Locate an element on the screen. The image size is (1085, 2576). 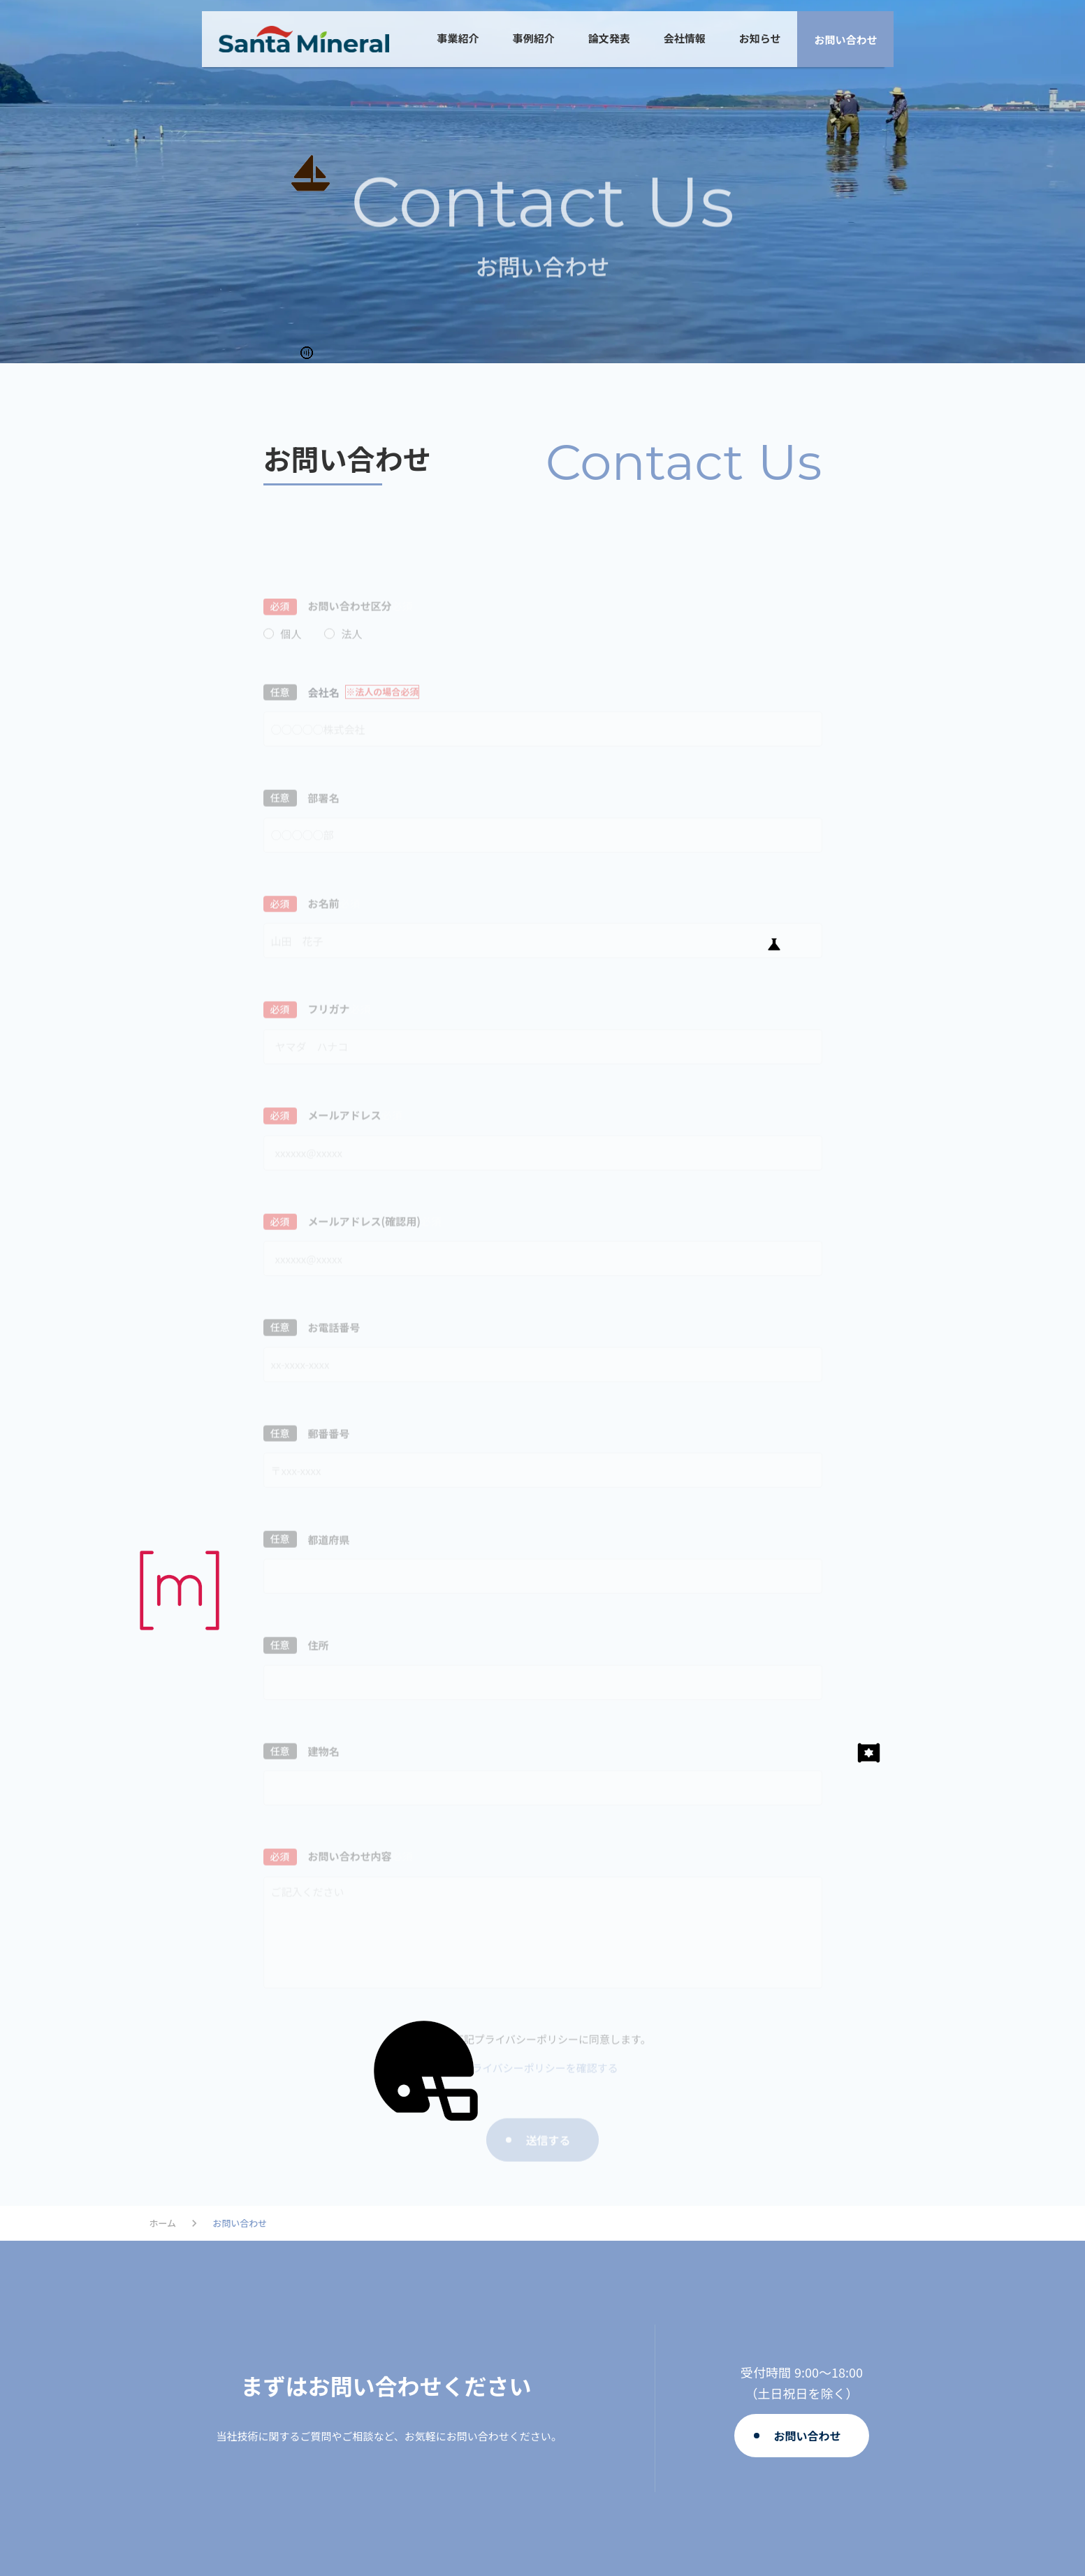
tap to pay with contactless payment is located at coordinates (307, 353).